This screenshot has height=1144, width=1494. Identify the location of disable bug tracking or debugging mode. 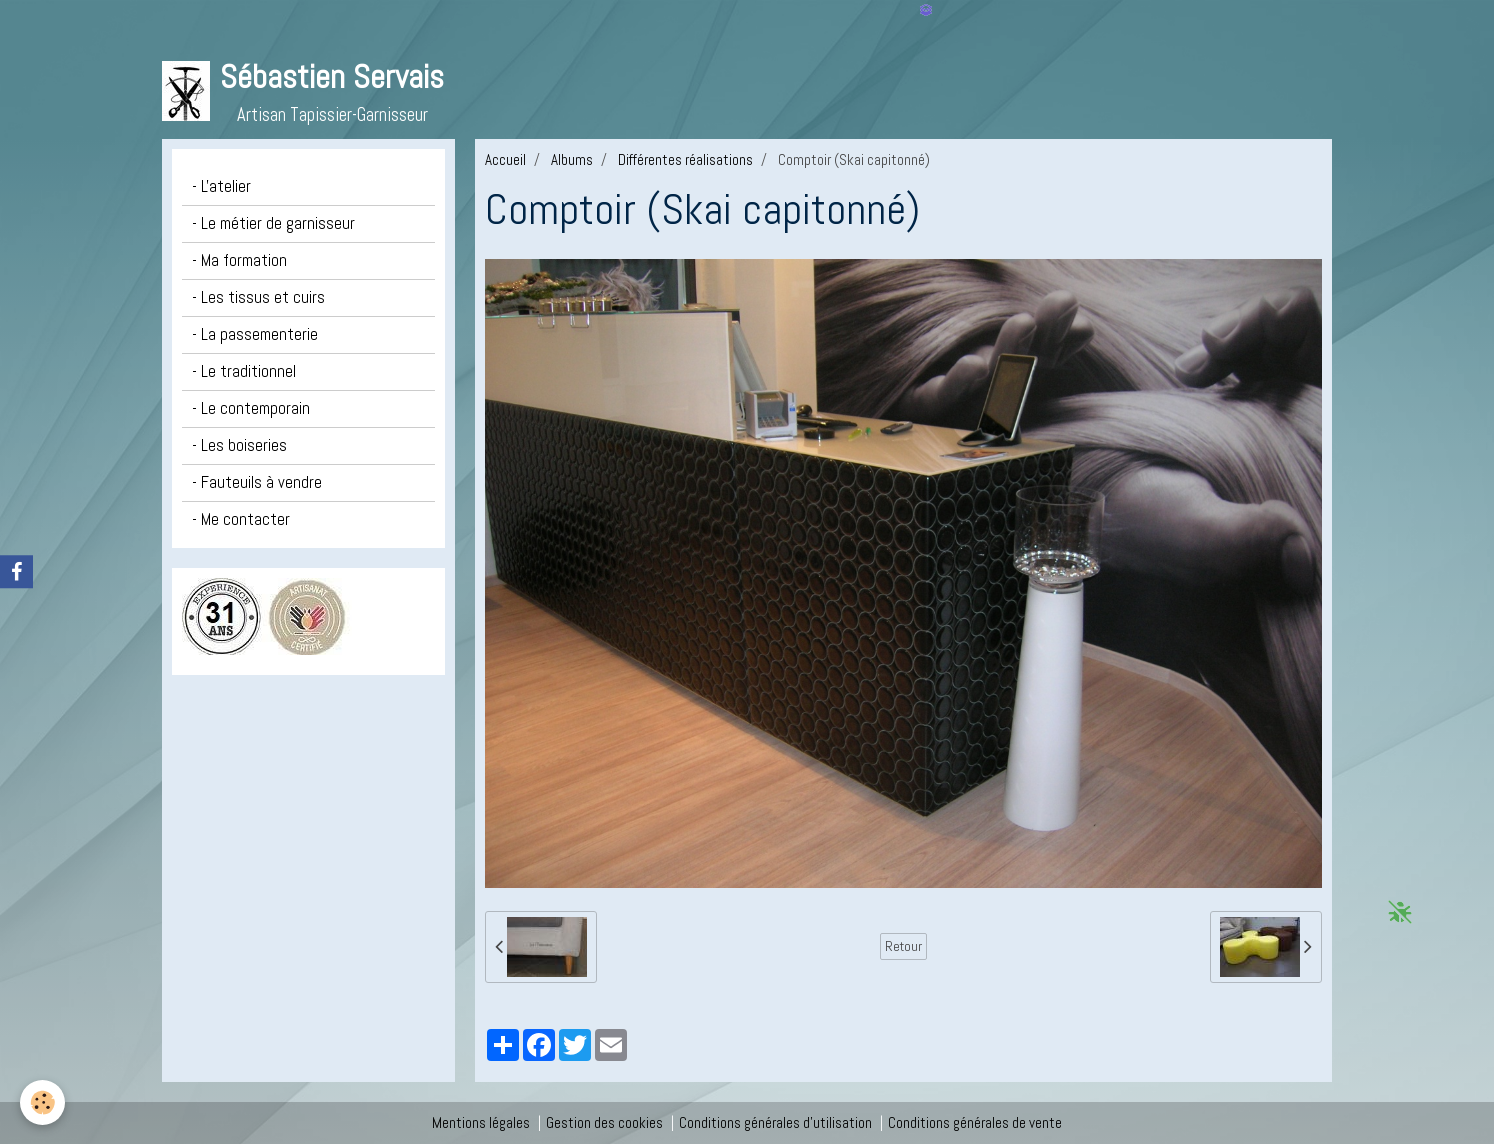
(1400, 912).